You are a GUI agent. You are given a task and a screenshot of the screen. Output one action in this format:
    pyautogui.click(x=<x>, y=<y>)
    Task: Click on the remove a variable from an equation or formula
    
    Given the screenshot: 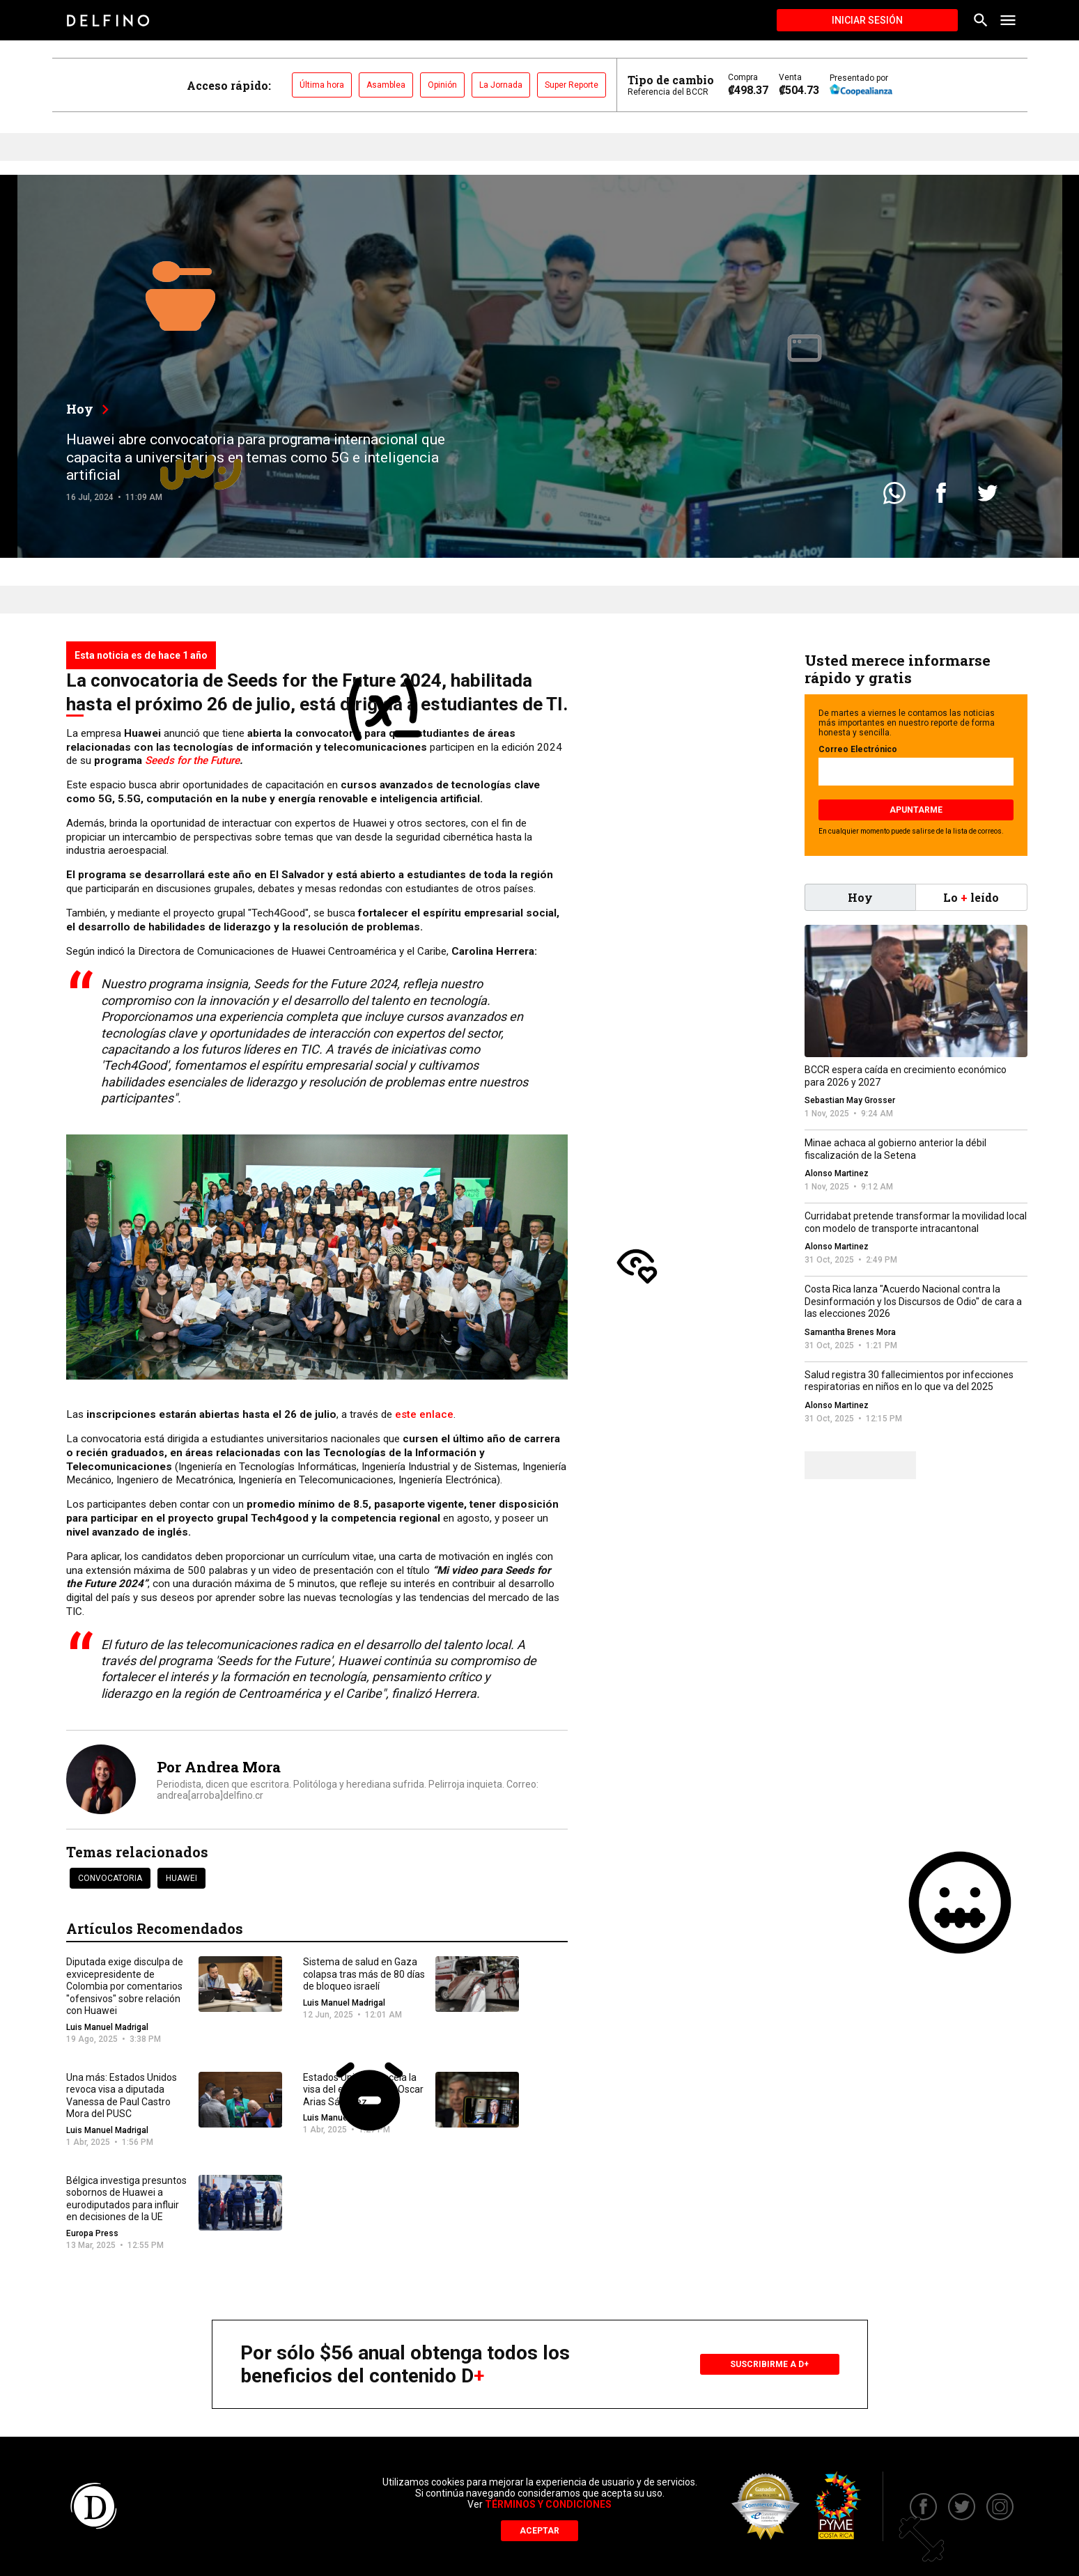 What is the action you would take?
    pyautogui.click(x=382, y=709)
    